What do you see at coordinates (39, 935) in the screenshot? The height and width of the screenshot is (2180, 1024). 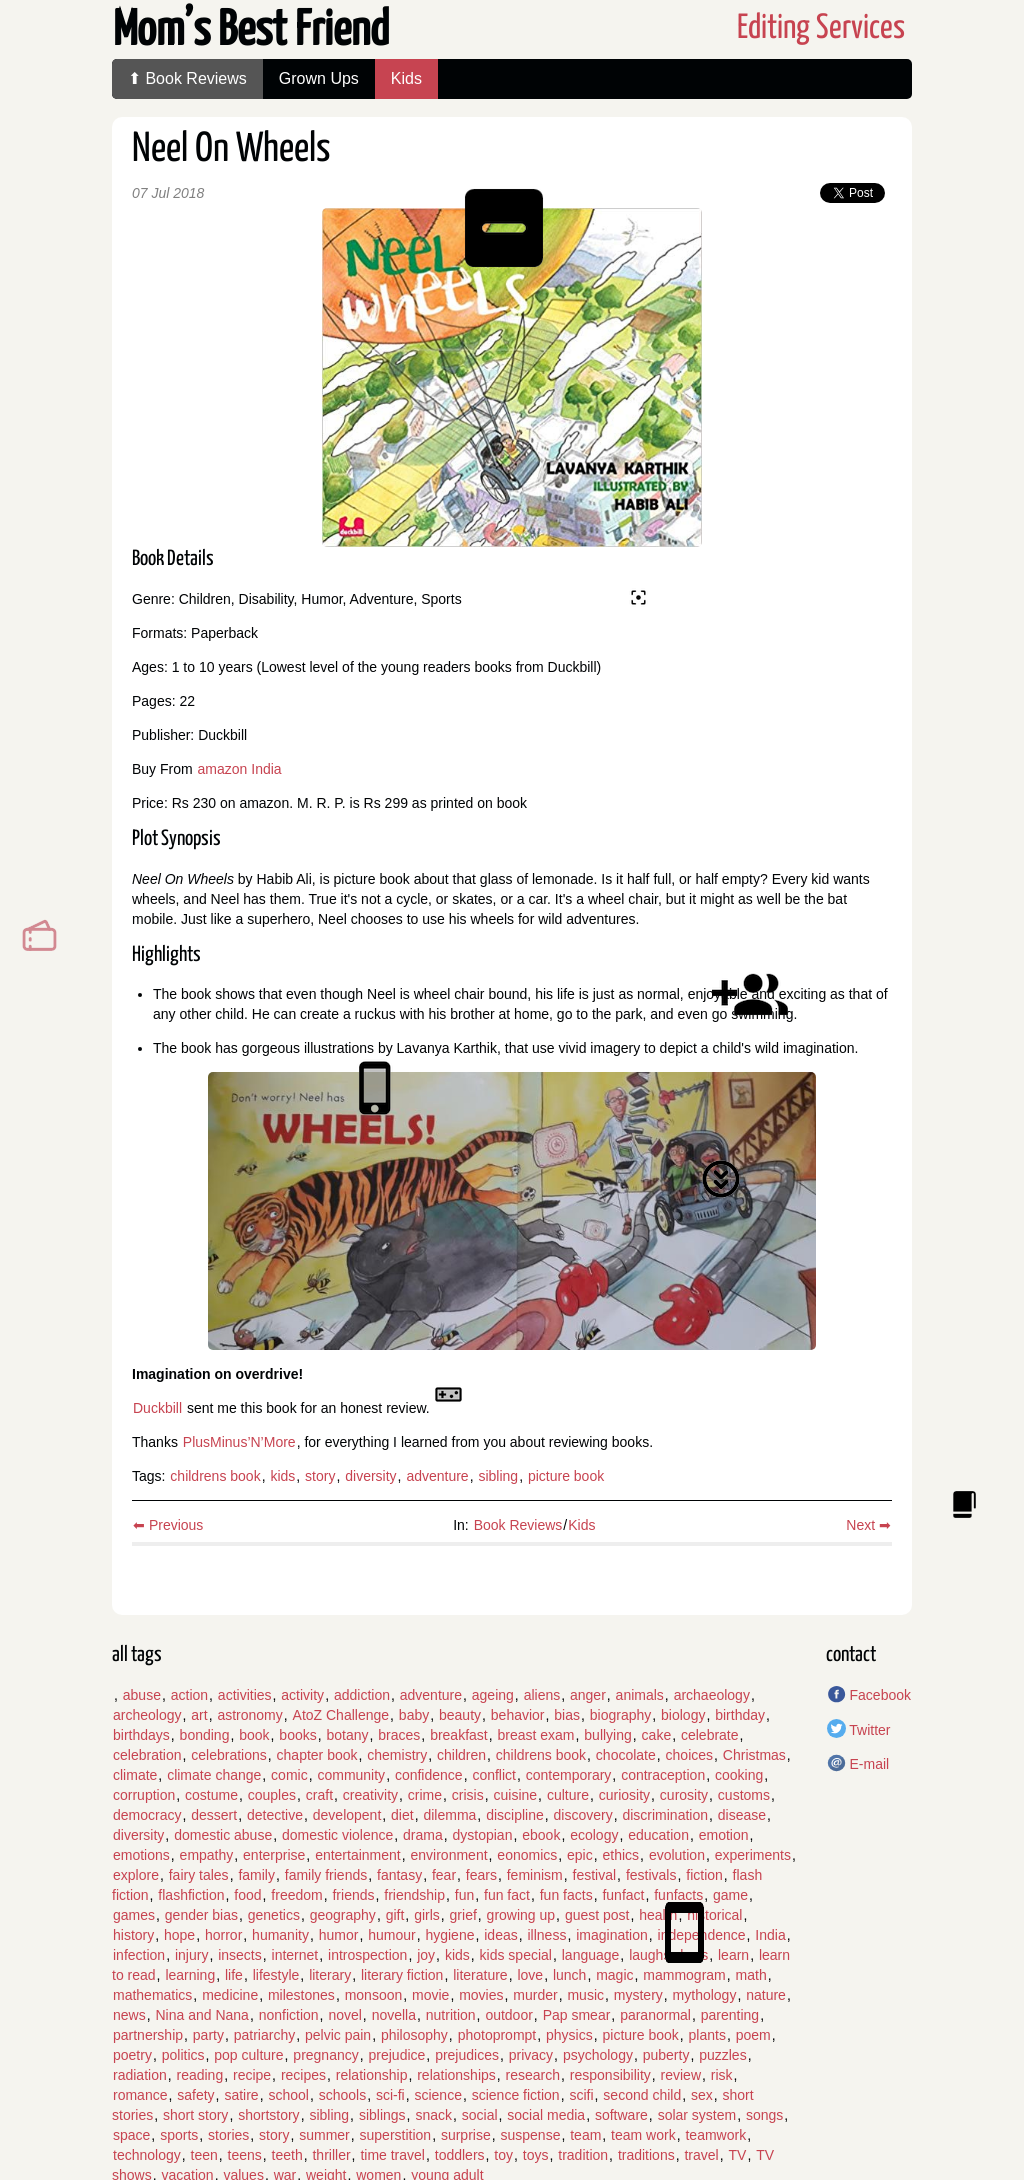 I see `view your tickets` at bounding box center [39, 935].